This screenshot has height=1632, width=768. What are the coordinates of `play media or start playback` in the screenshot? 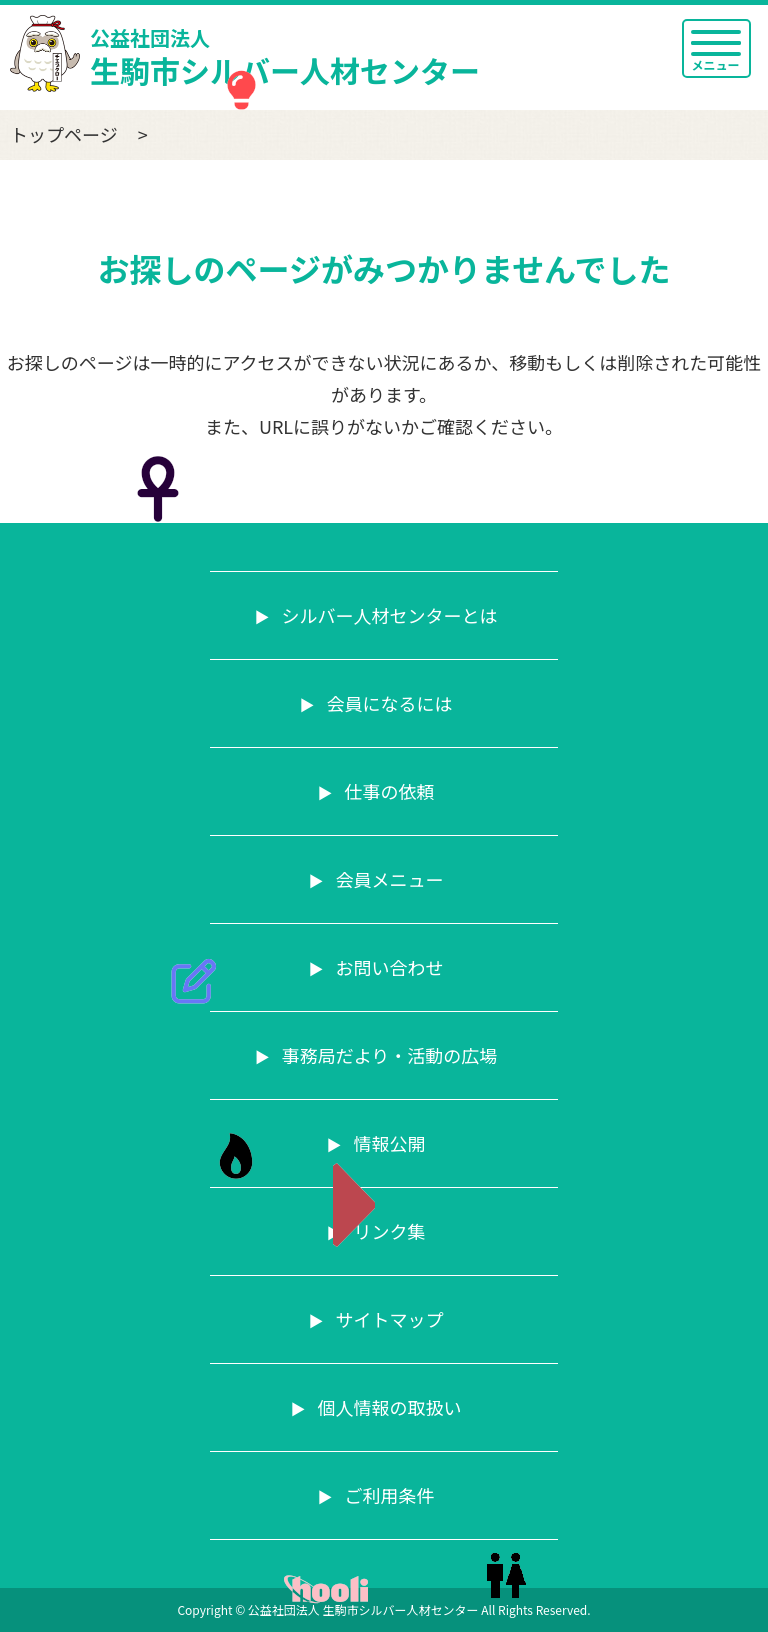 It's located at (354, 1205).